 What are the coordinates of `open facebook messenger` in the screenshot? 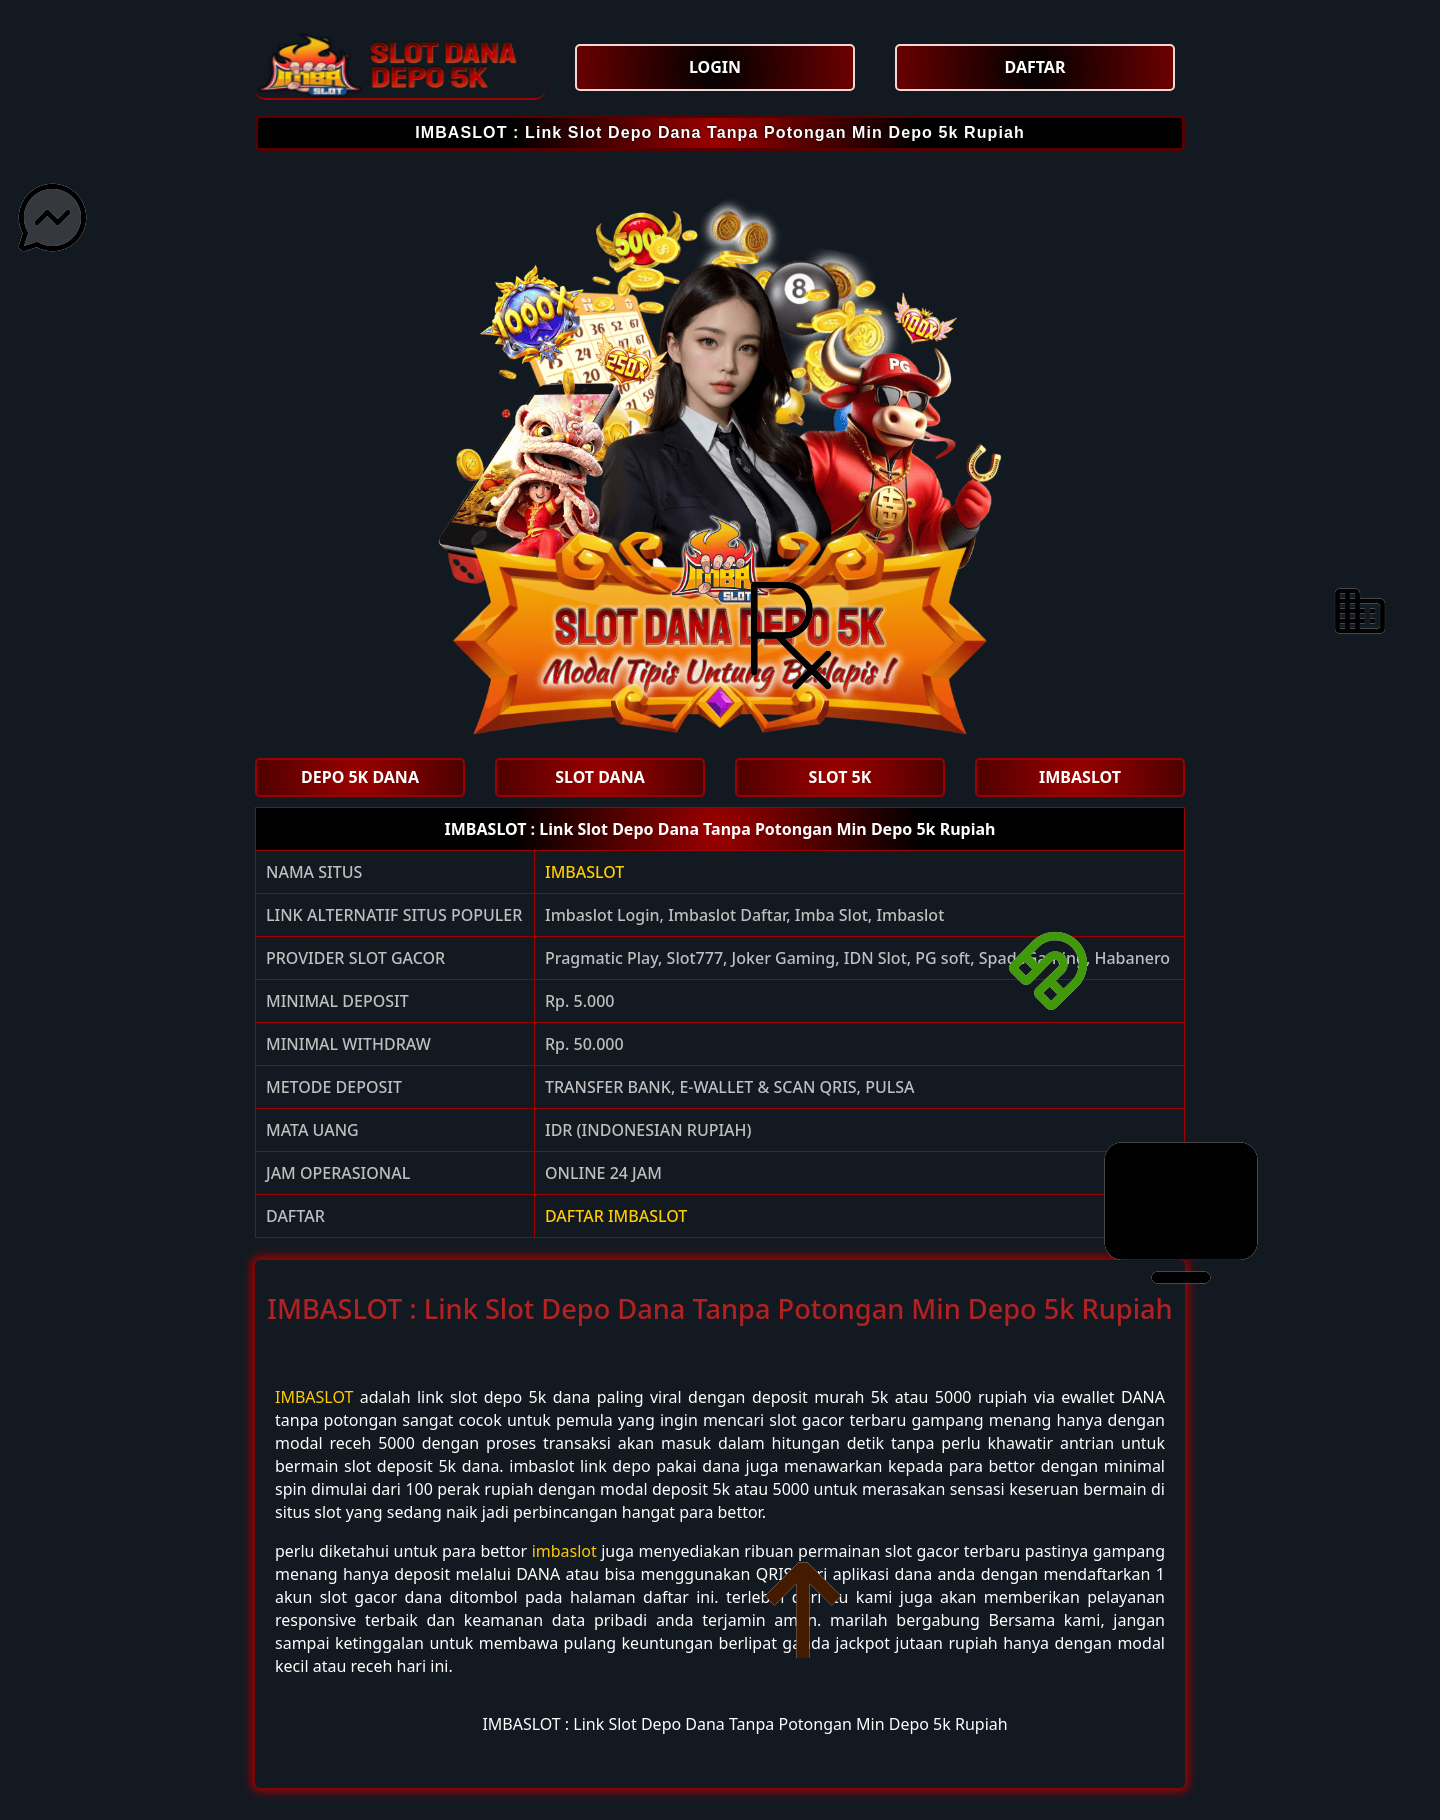 It's located at (52, 217).